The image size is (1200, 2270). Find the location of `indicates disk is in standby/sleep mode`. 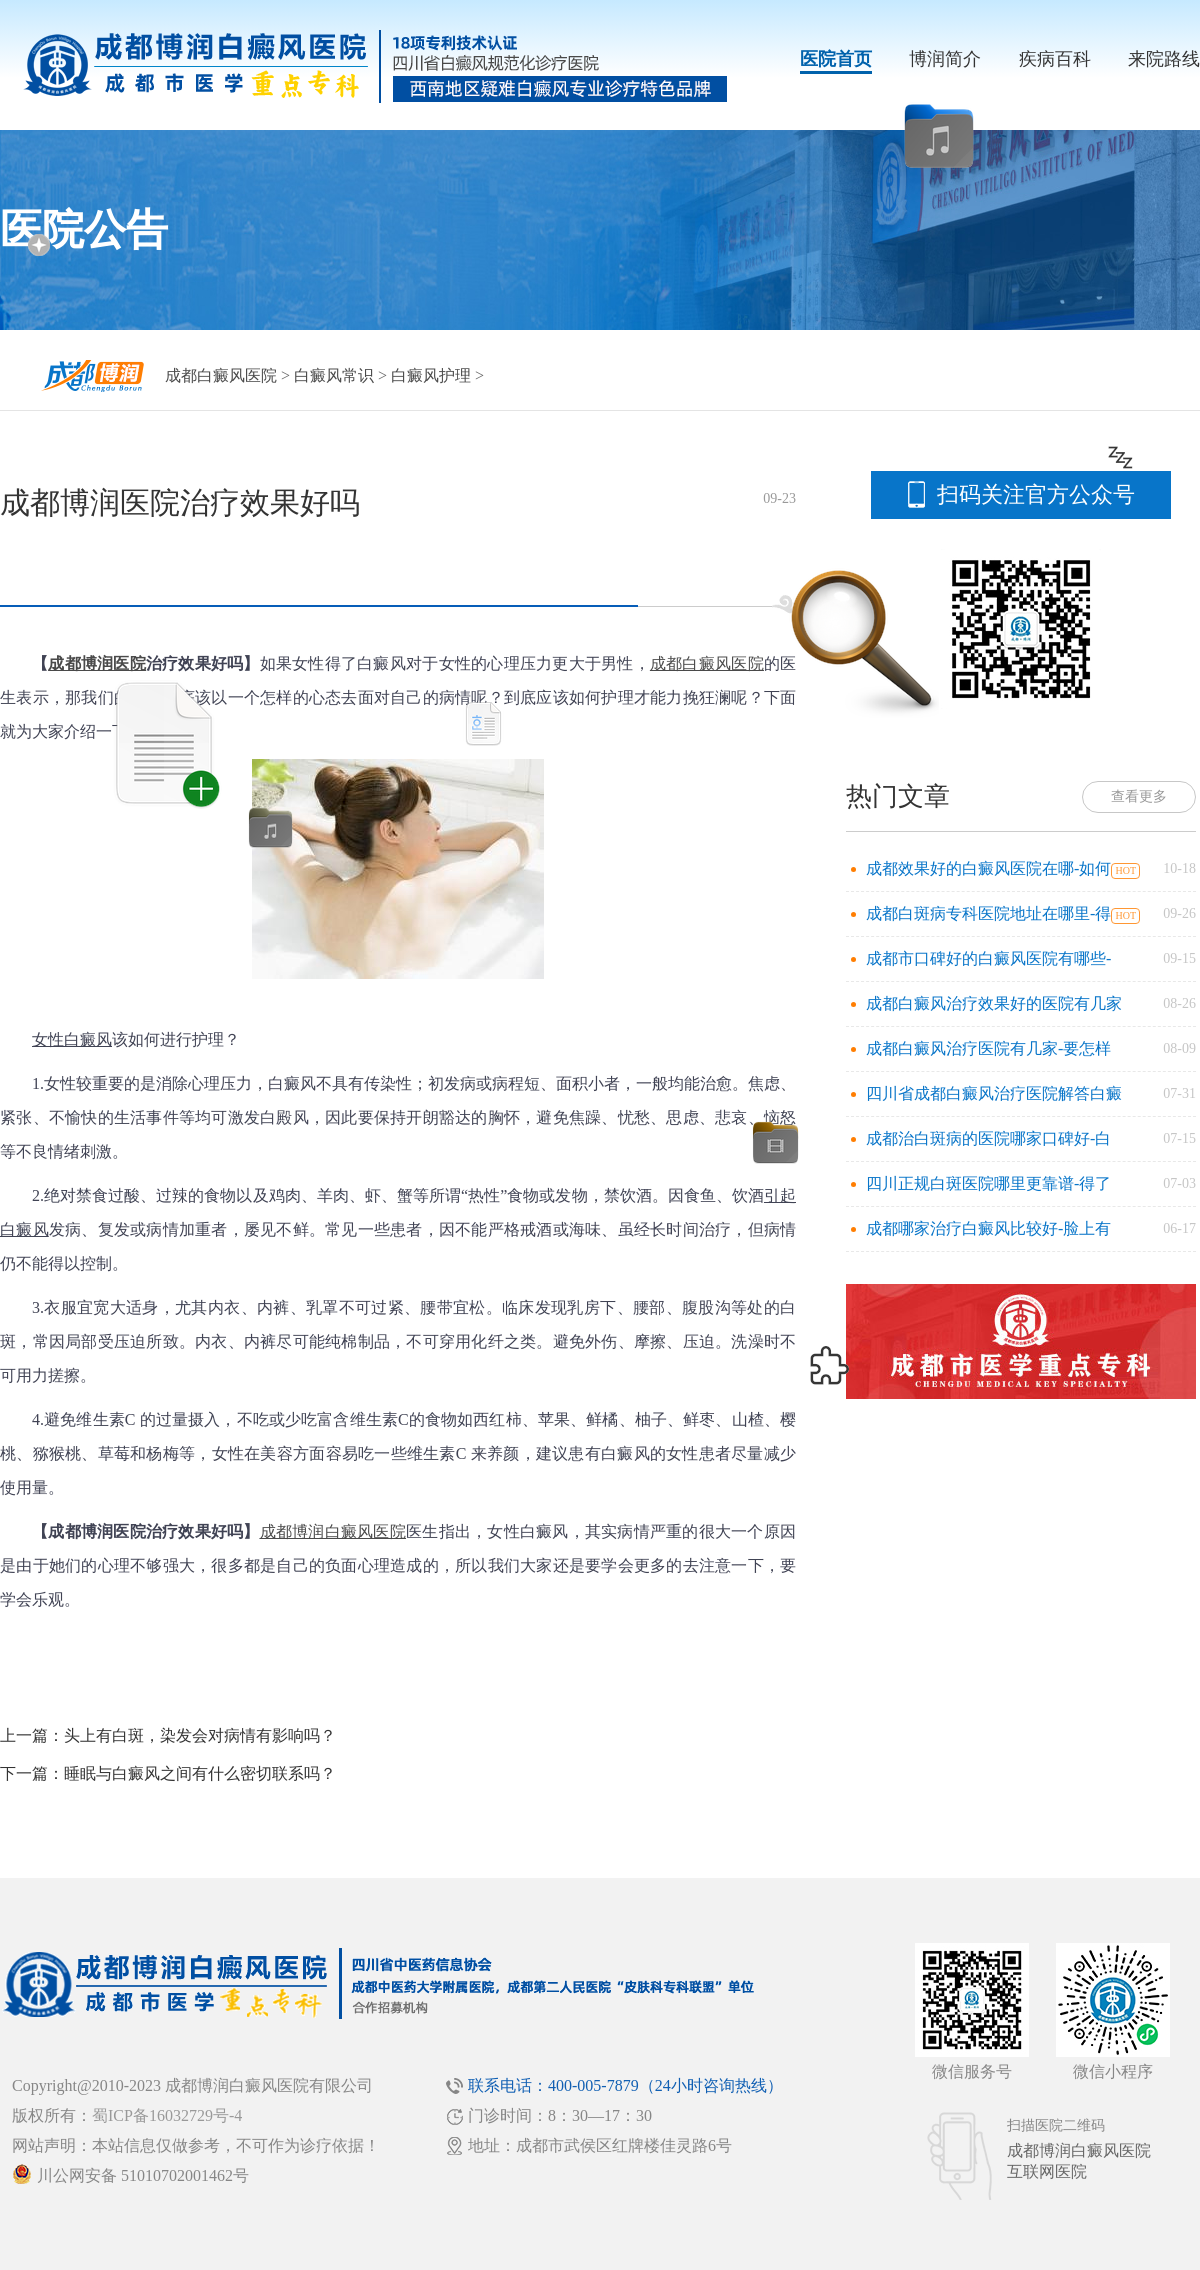

indicates disk is in standby/sleep mode is located at coordinates (1119, 457).